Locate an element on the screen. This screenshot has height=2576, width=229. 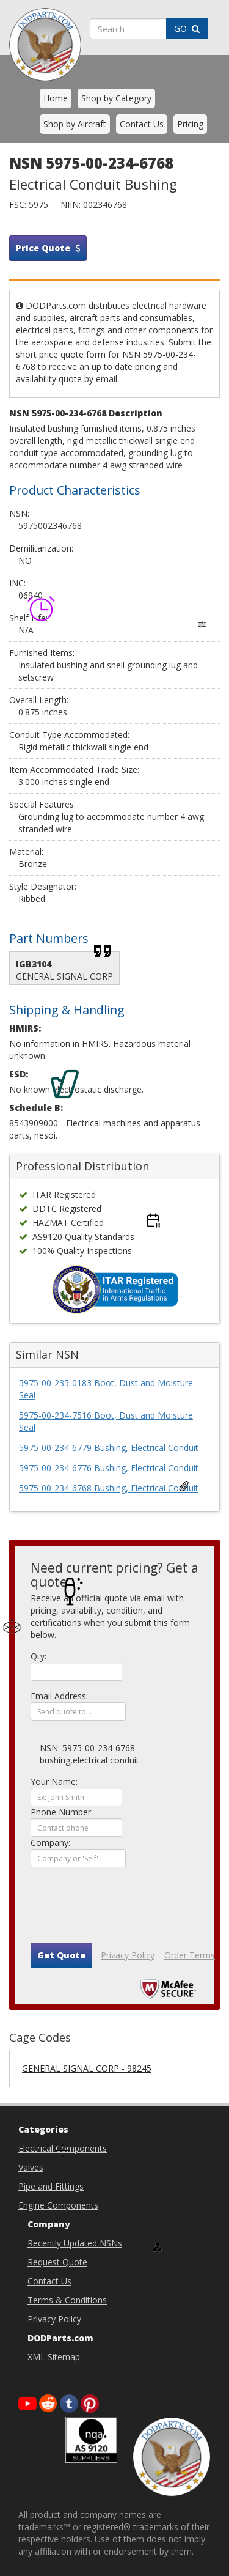
attach a file to your message is located at coordinates (184, 1486).